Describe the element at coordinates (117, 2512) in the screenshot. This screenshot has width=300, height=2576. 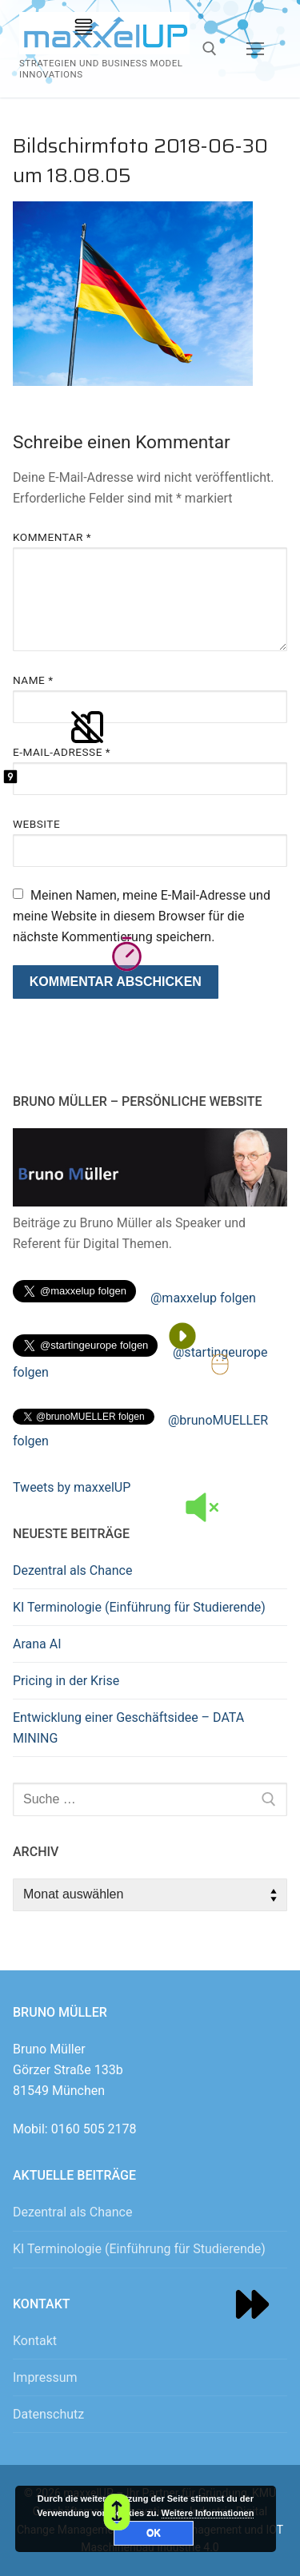
I see `scroll up or down on the page` at that location.